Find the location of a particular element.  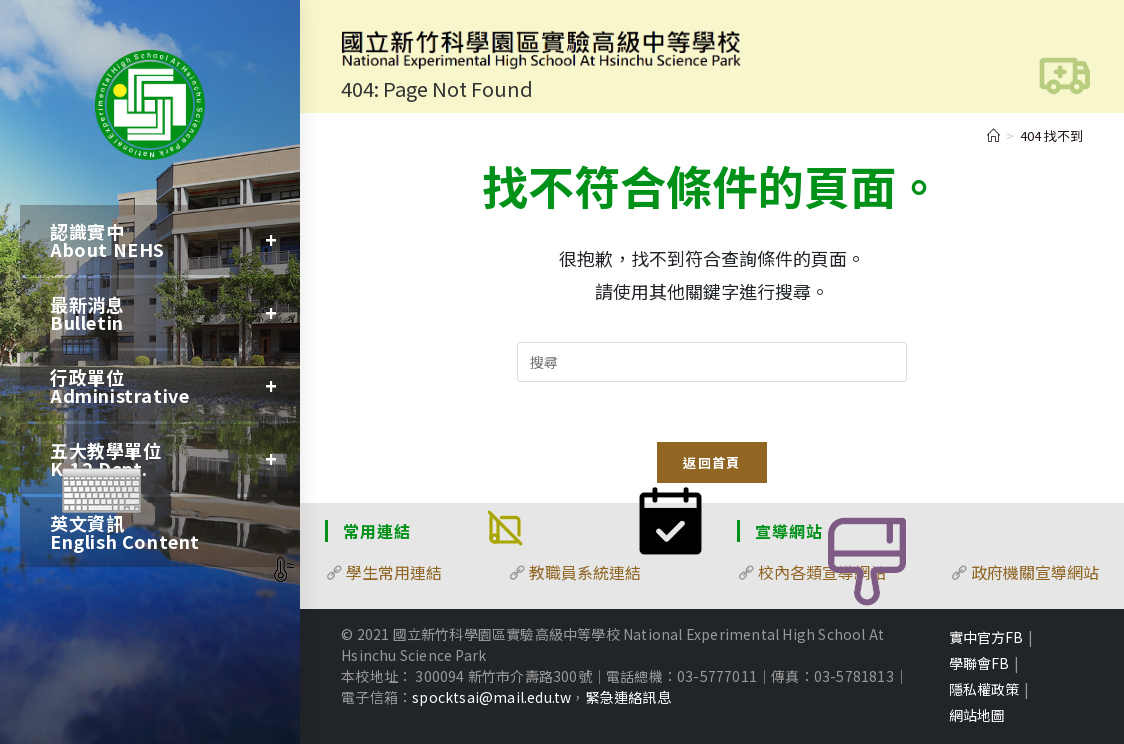

access painting or drawing tools is located at coordinates (867, 560).